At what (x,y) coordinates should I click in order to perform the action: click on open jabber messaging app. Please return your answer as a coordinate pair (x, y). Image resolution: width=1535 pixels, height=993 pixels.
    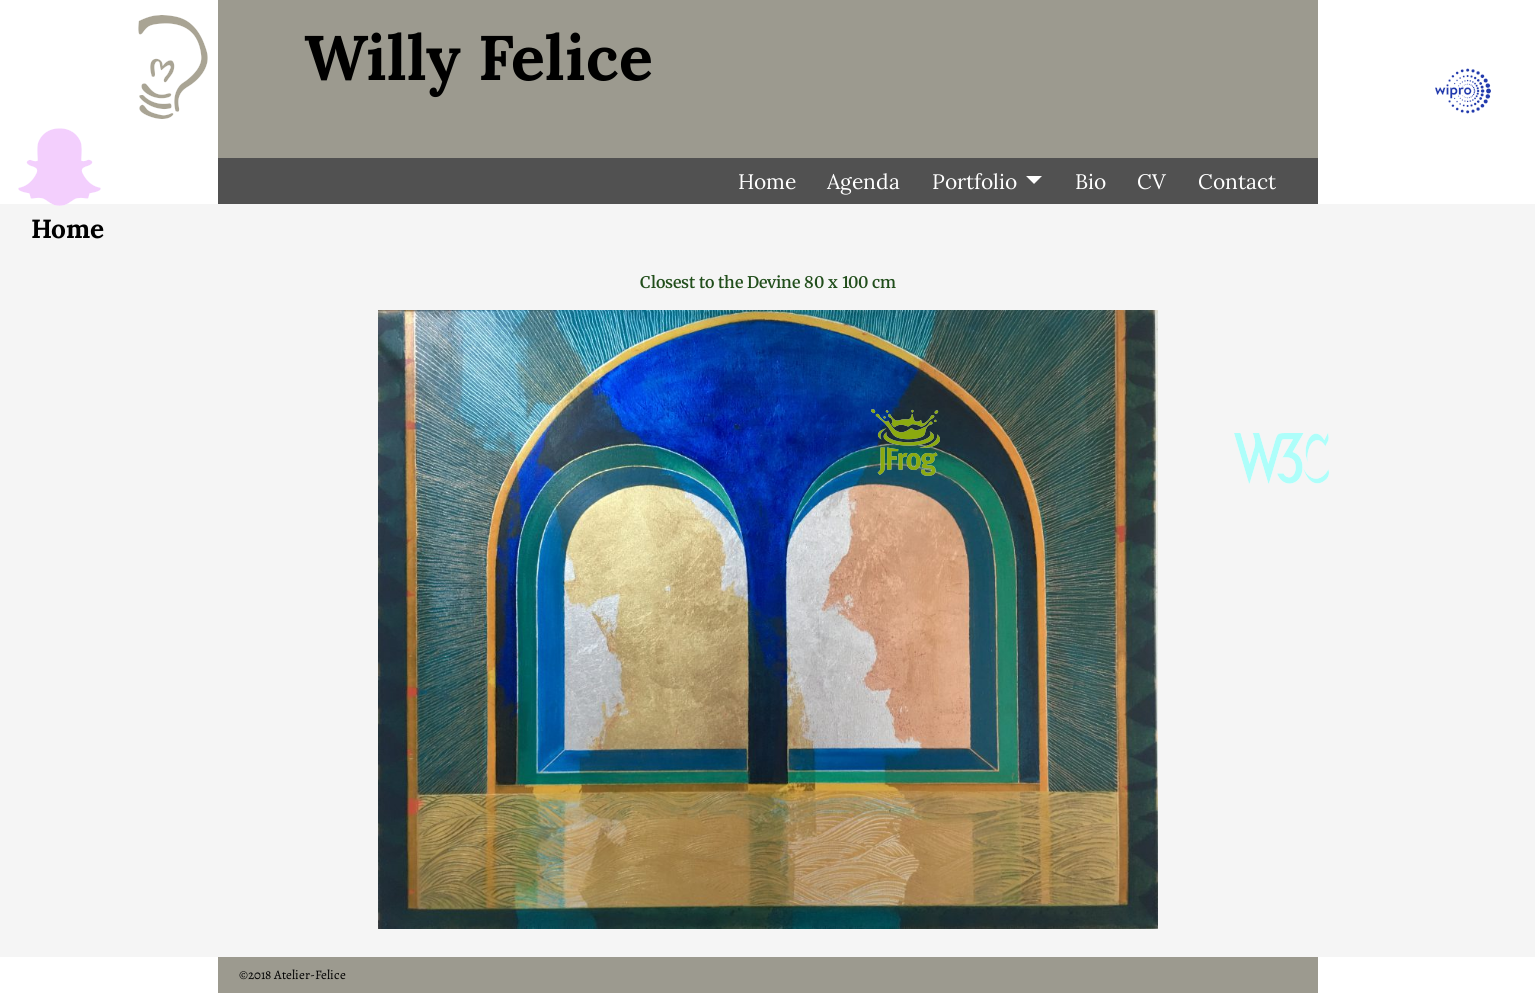
    Looking at the image, I should click on (173, 67).